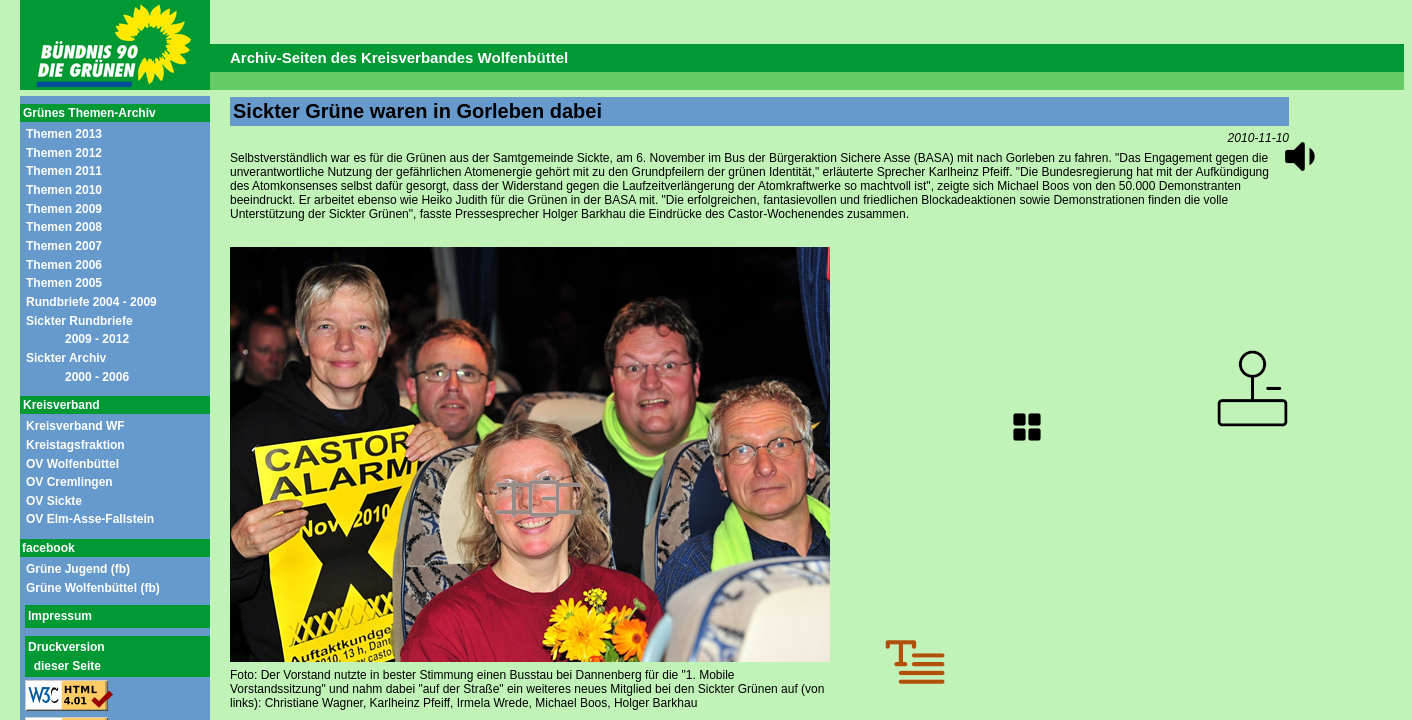  Describe the element at coordinates (1300, 156) in the screenshot. I see `decrease audio volume` at that location.